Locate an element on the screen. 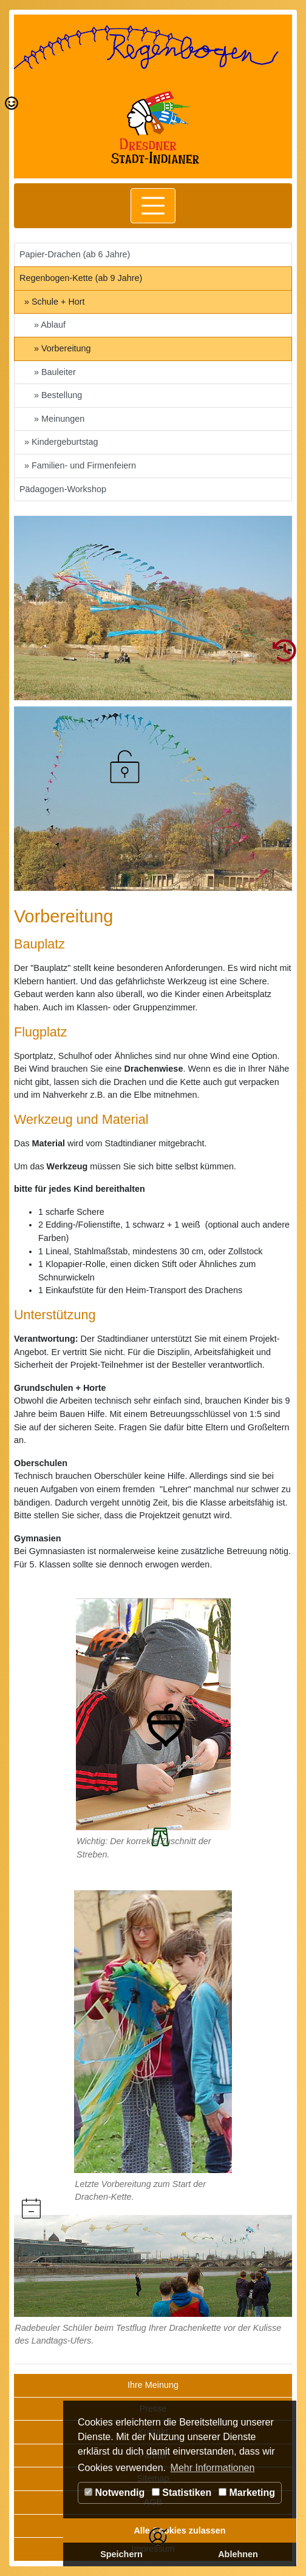 This screenshot has height=2576, width=306. remove an event from your calendar is located at coordinates (31, 2209).